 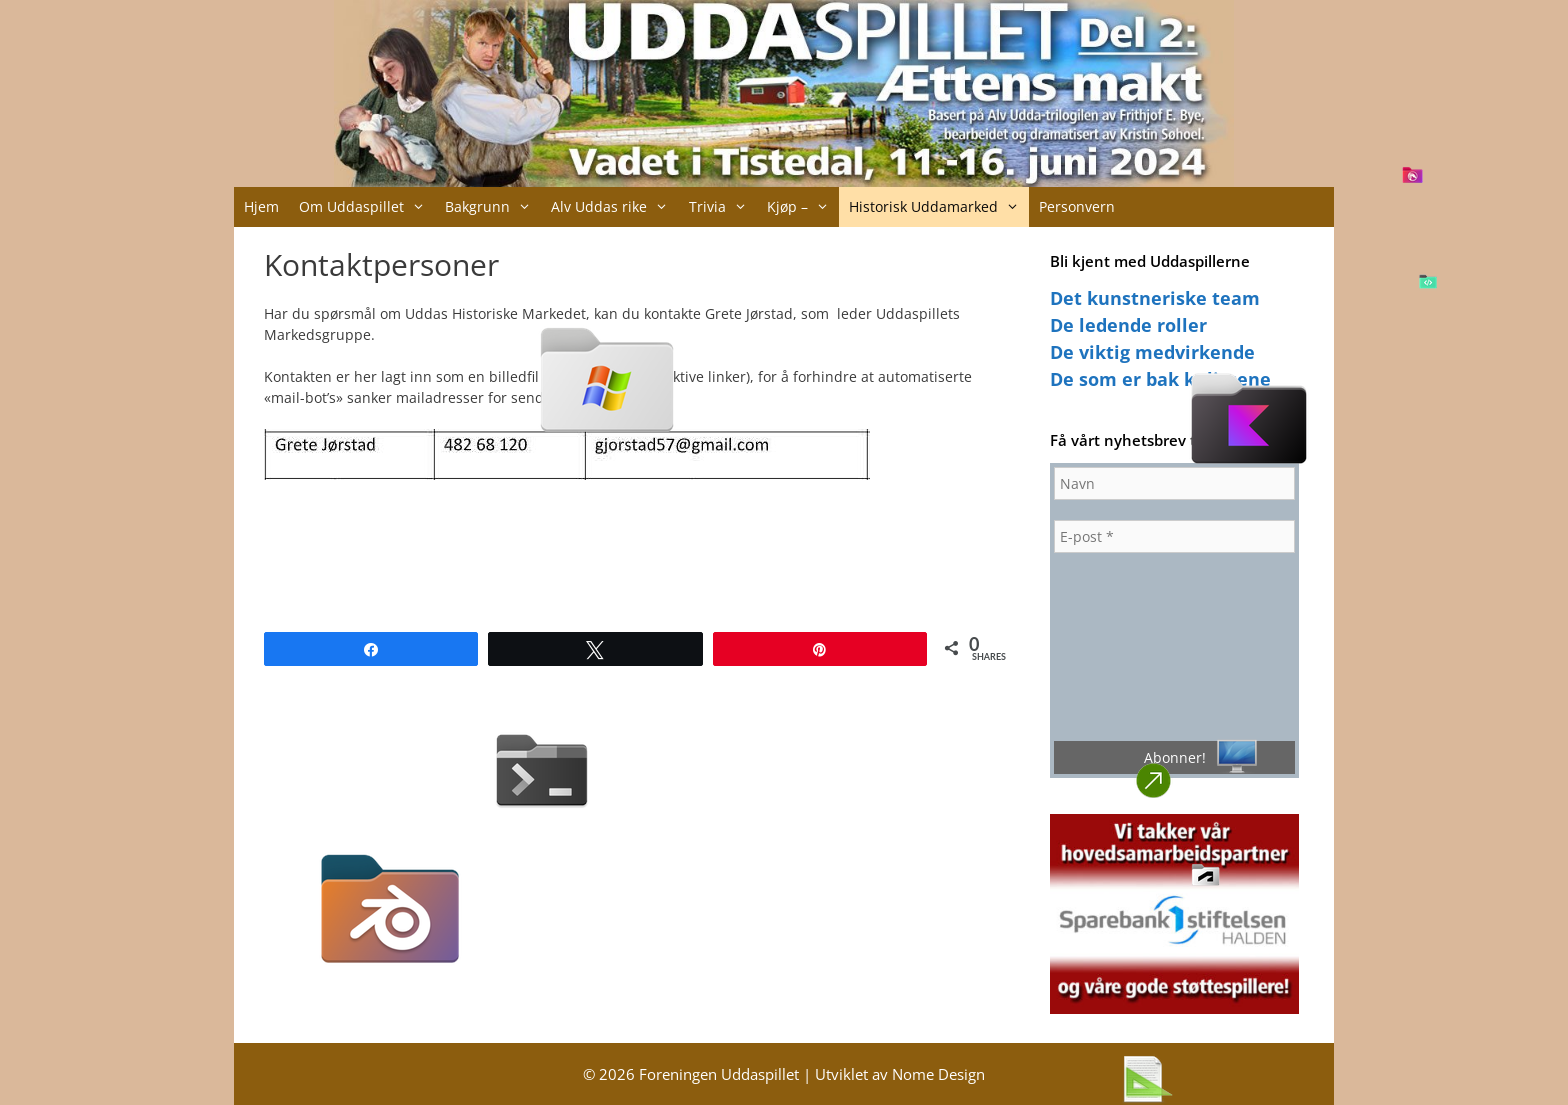 What do you see at coordinates (1205, 875) in the screenshot?
I see `open autodesk project files folder` at bounding box center [1205, 875].